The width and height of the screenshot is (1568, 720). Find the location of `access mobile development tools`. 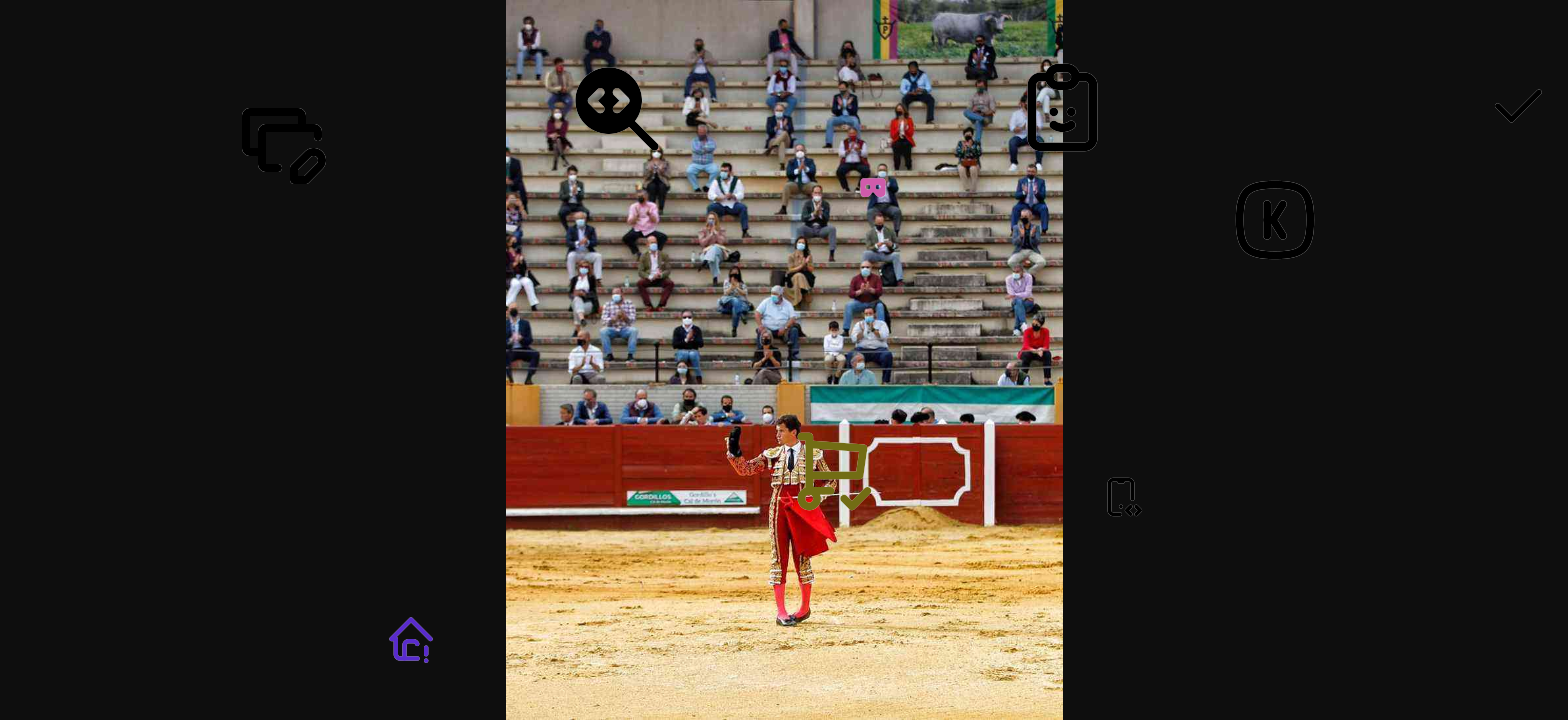

access mobile development tools is located at coordinates (1121, 497).